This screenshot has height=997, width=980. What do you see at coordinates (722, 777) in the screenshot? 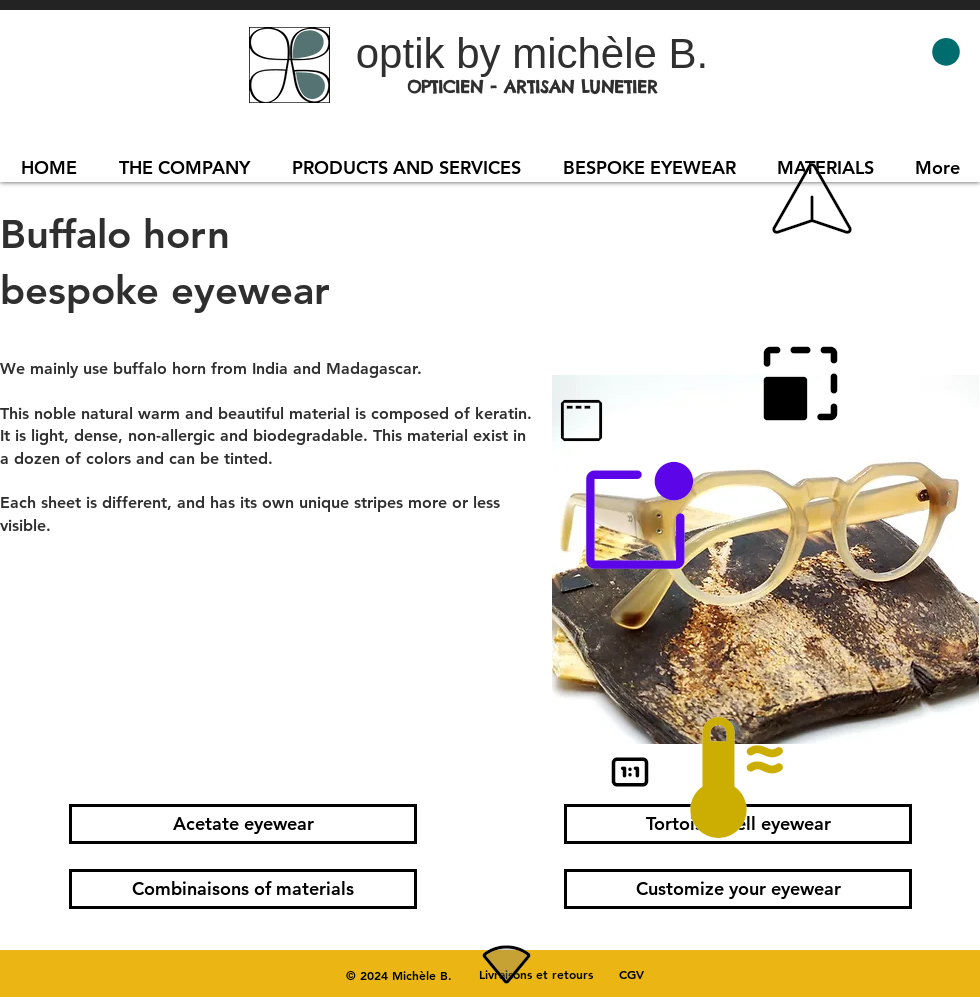
I see `indicates high temperature or heat warning` at bounding box center [722, 777].